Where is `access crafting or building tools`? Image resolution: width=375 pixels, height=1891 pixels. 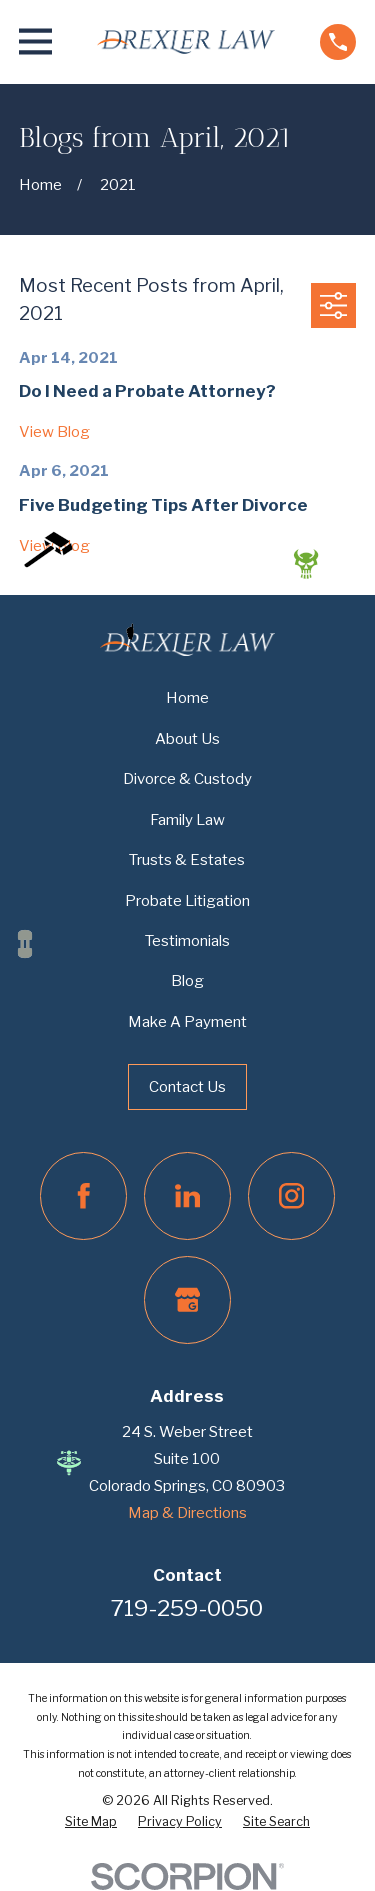 access crafting or building tools is located at coordinates (48, 549).